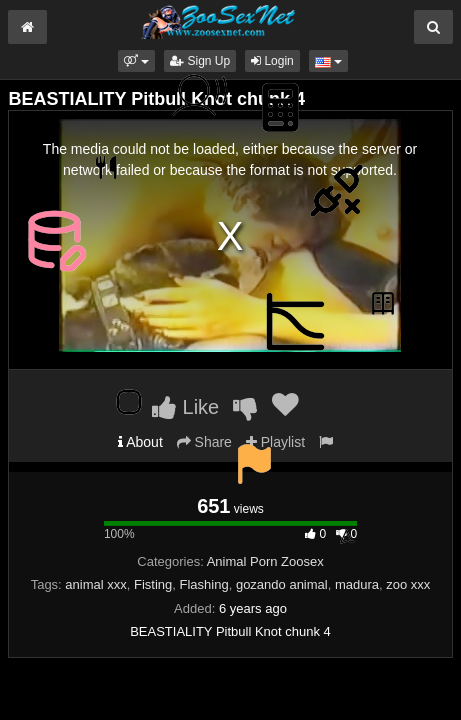  I want to click on a default placeholder or empty state container, so click(129, 402).